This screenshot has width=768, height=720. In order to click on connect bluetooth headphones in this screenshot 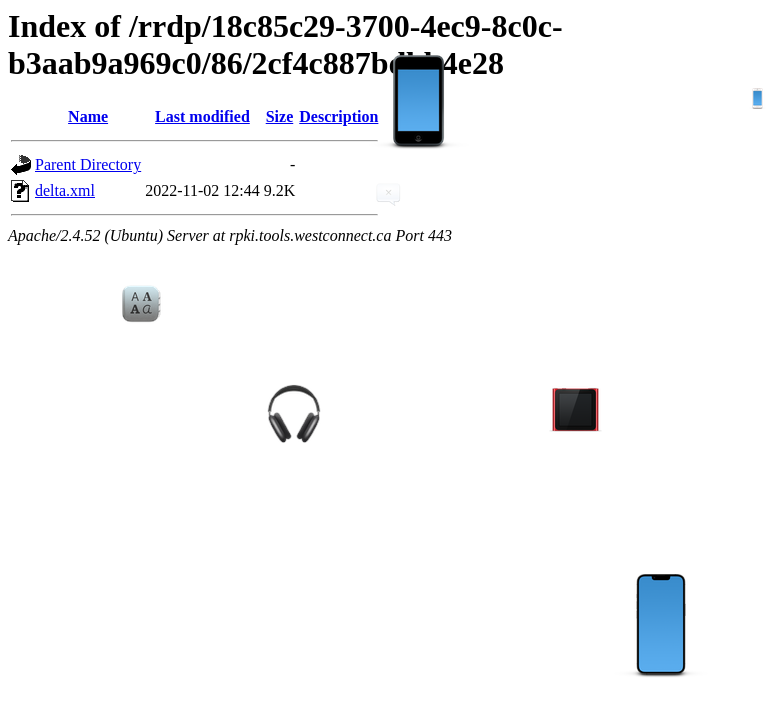, I will do `click(294, 414)`.